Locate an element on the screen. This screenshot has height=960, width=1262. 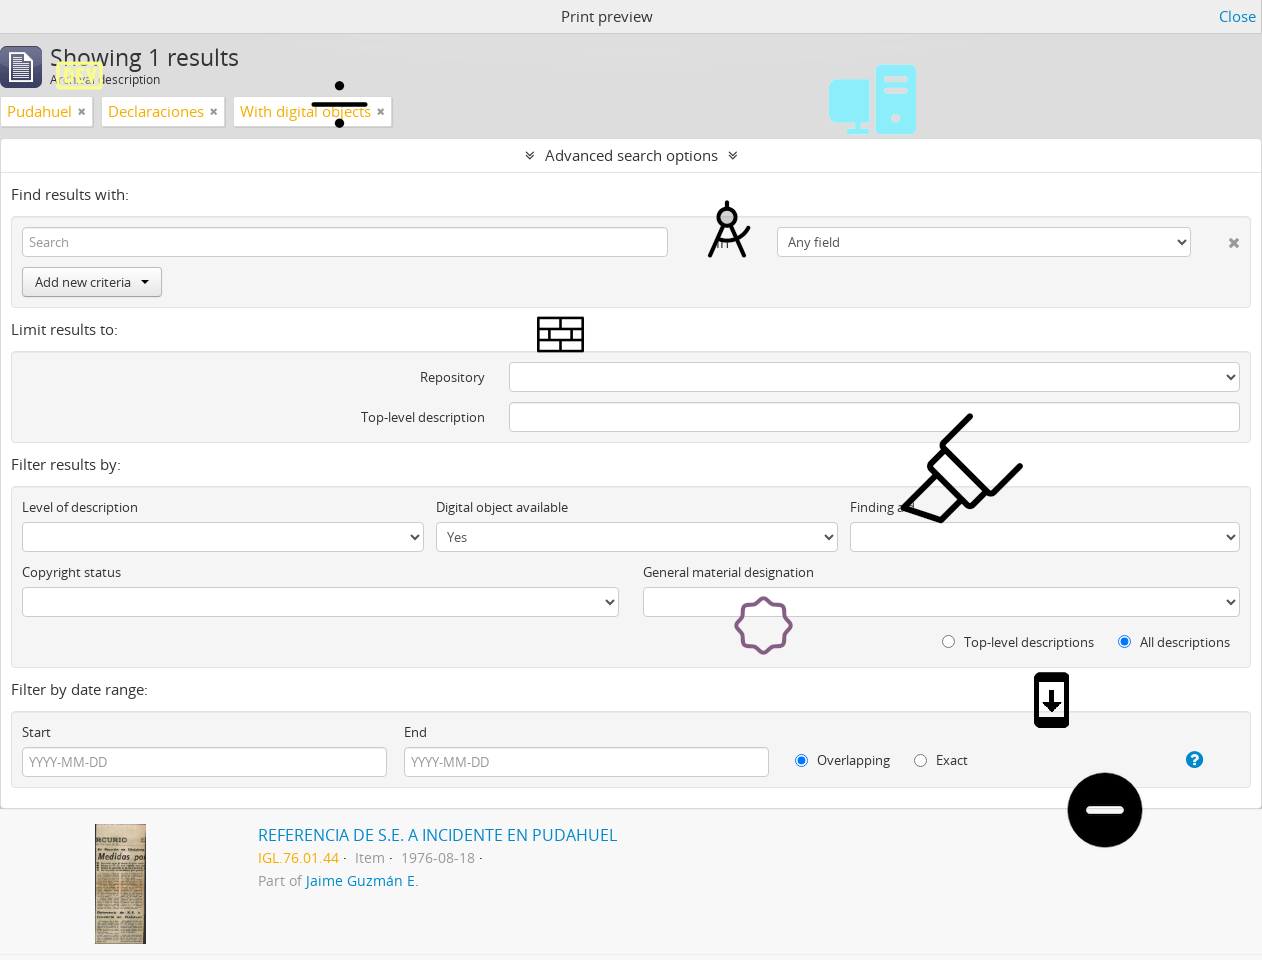
access desktop computer settings is located at coordinates (872, 99).